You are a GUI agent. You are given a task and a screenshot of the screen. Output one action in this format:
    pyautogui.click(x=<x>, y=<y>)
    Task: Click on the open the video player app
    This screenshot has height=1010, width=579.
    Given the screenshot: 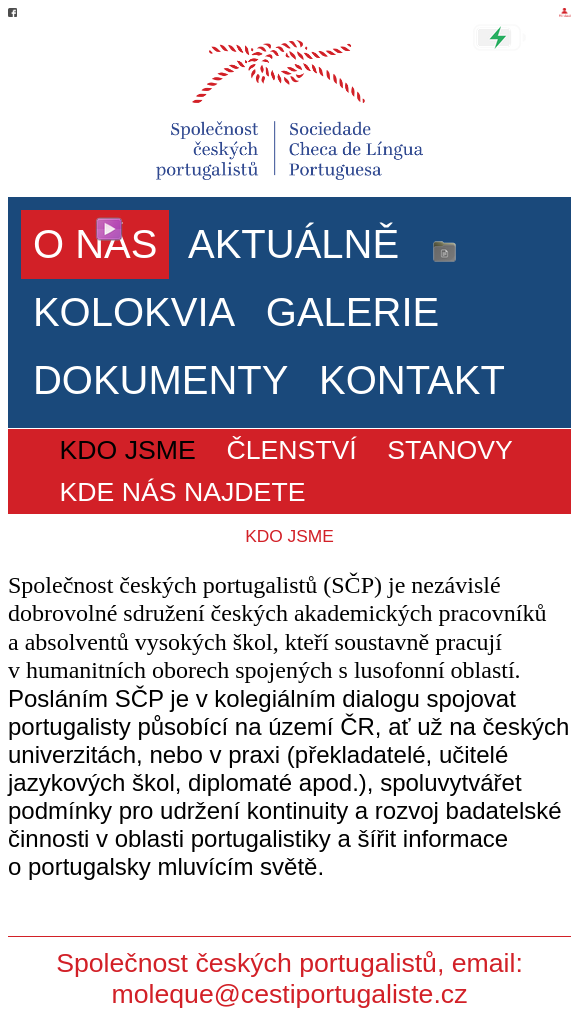 What is the action you would take?
    pyautogui.click(x=109, y=229)
    